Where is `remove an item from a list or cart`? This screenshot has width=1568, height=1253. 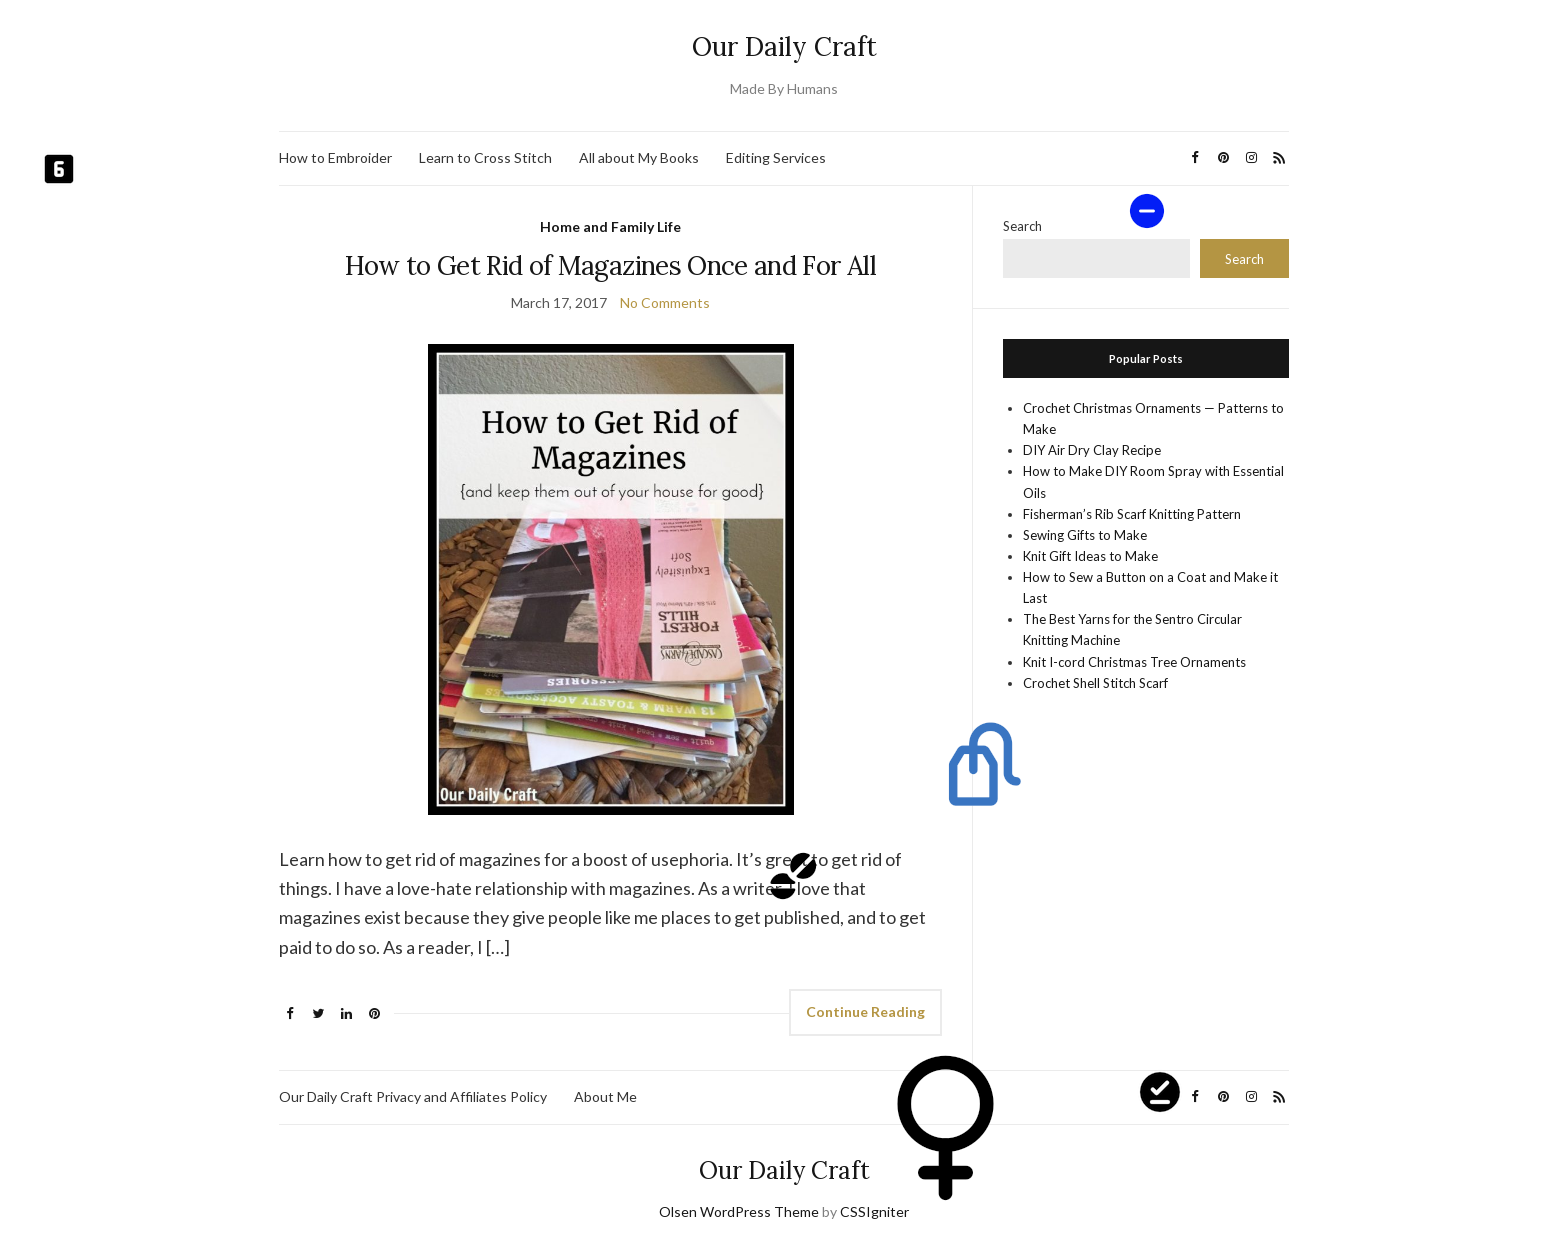
remove an item from a list or cart is located at coordinates (1147, 211).